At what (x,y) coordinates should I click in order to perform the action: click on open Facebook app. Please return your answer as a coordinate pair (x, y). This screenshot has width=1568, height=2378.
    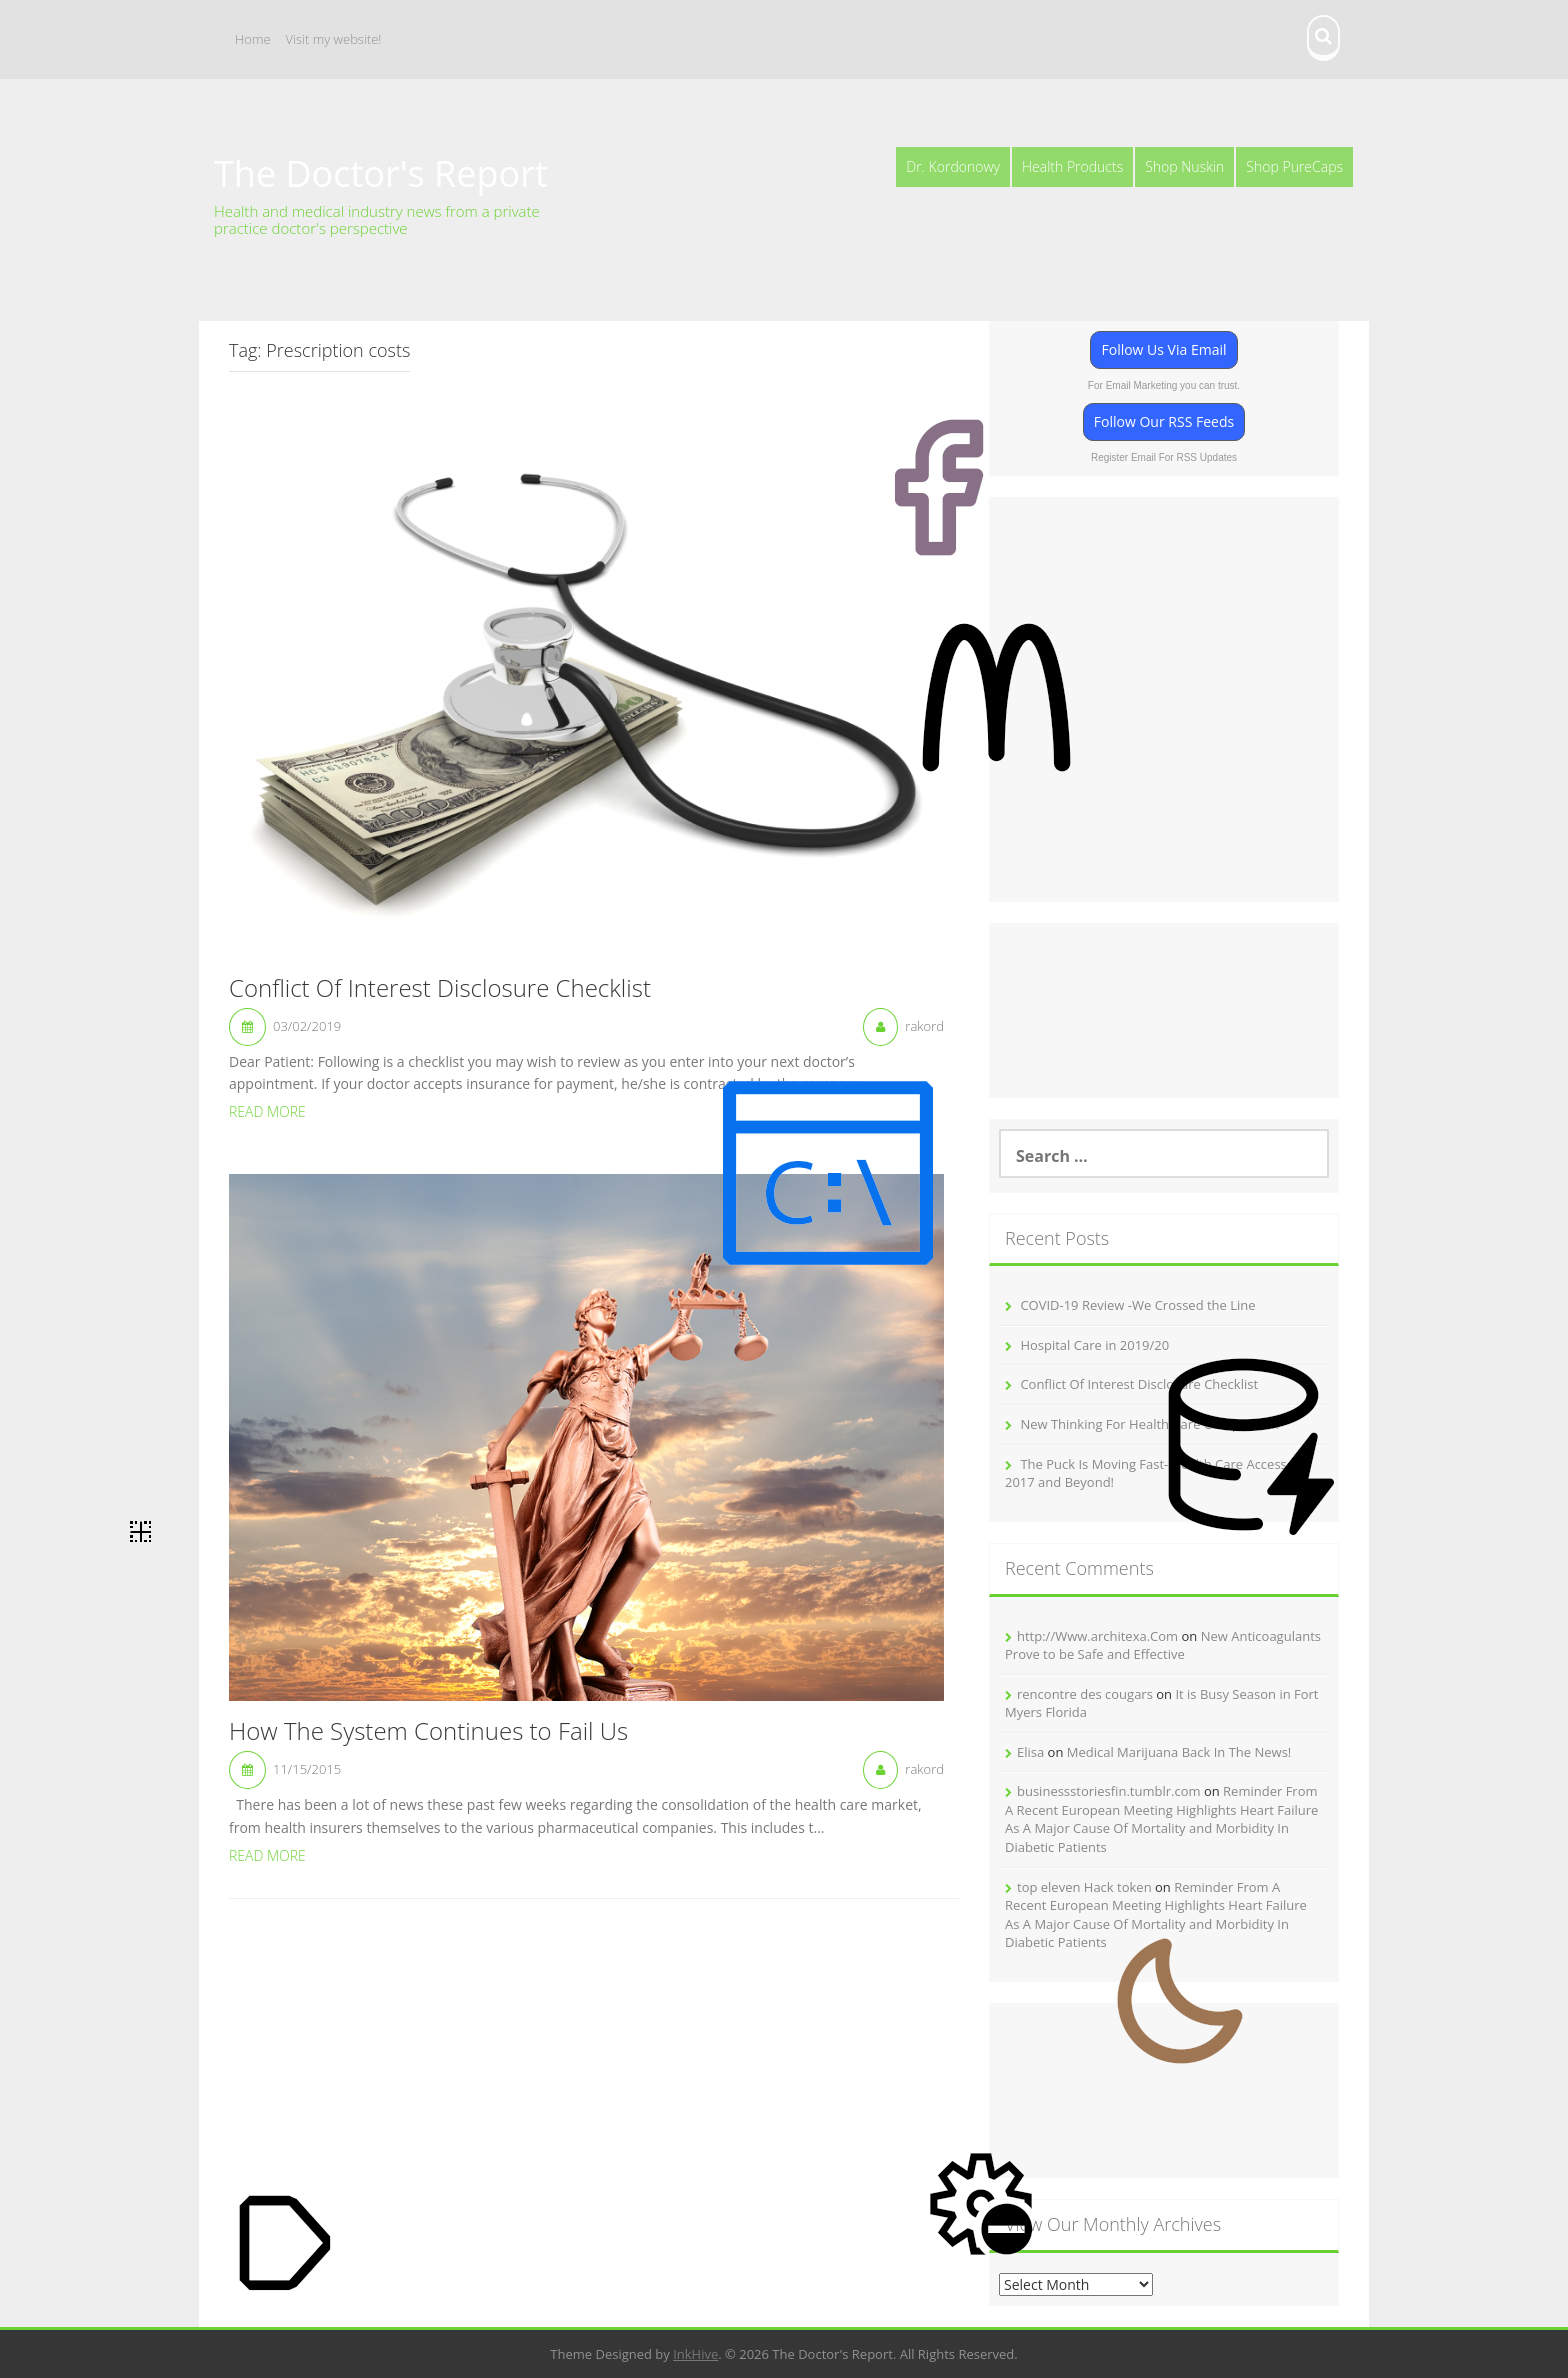
    Looking at the image, I should click on (942, 487).